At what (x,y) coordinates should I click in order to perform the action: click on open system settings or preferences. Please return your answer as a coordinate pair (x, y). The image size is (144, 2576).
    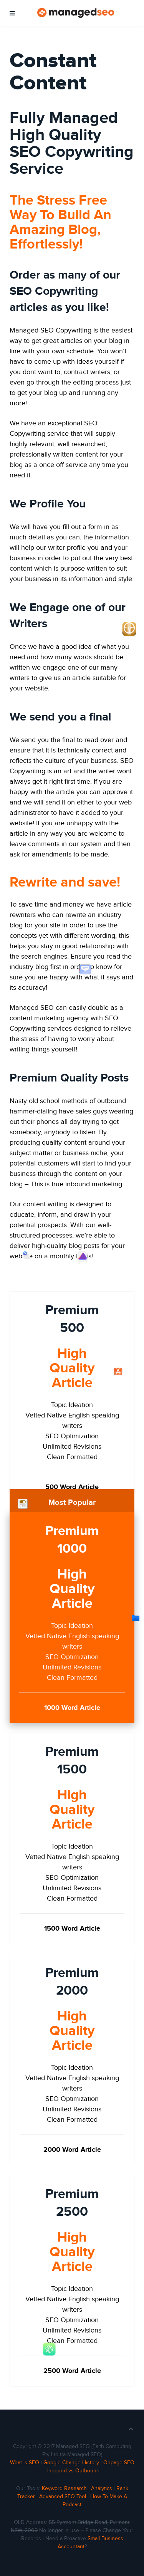
    Looking at the image, I should click on (23, 1504).